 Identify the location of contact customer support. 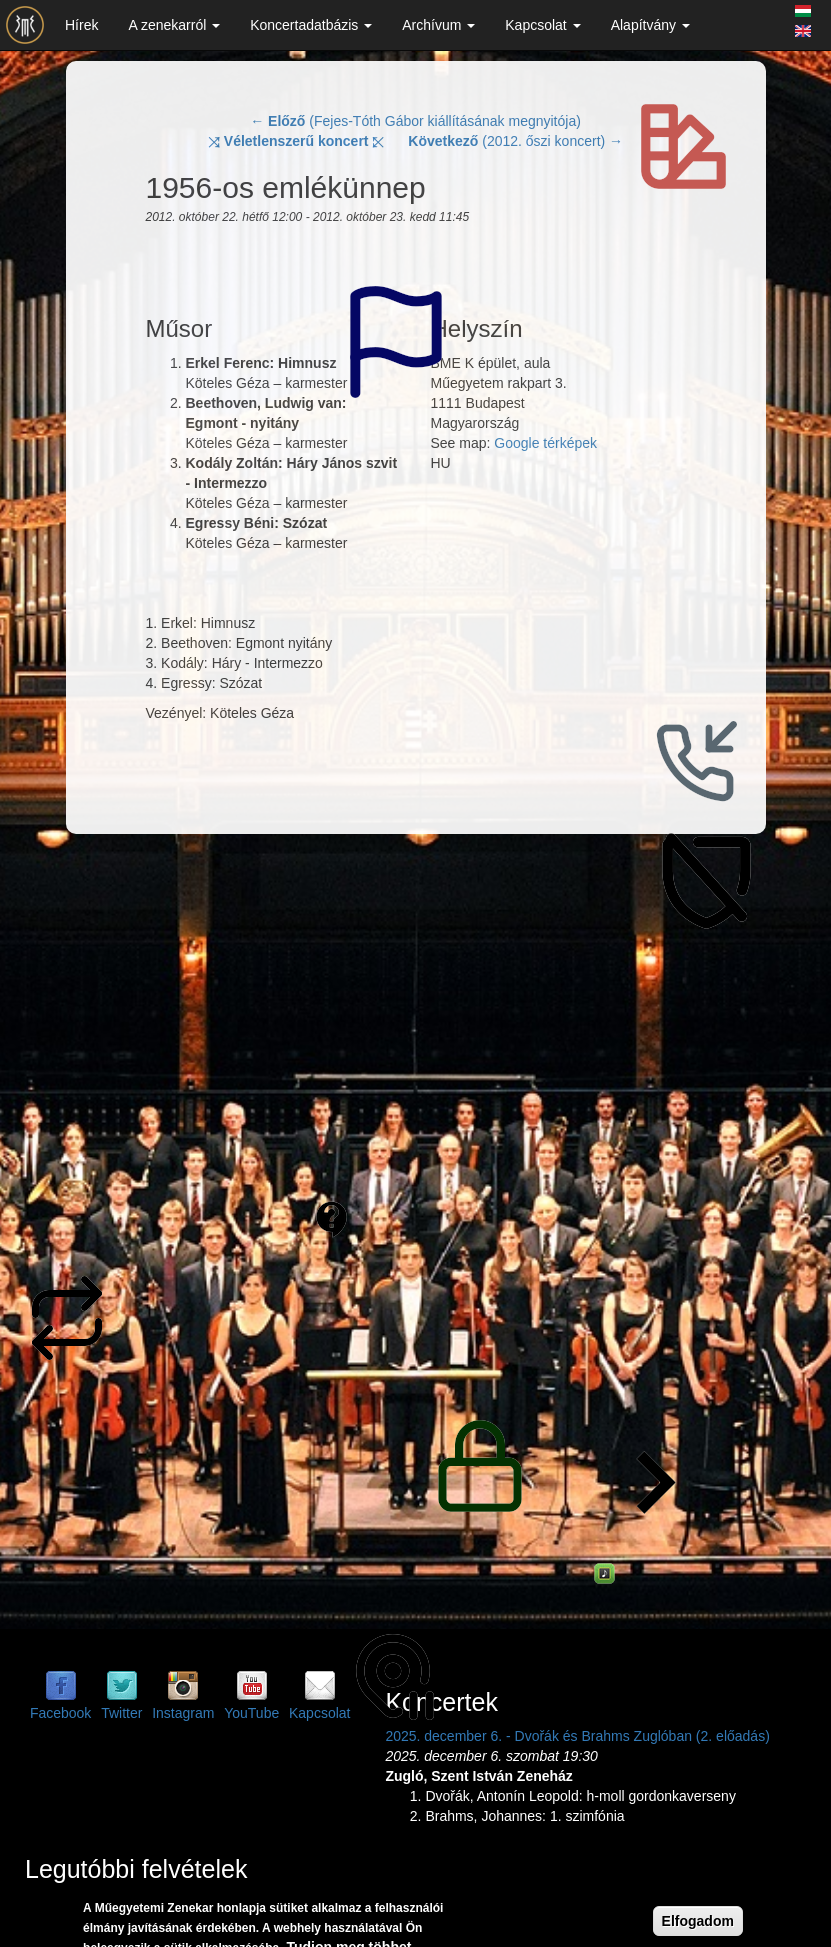
(332, 1219).